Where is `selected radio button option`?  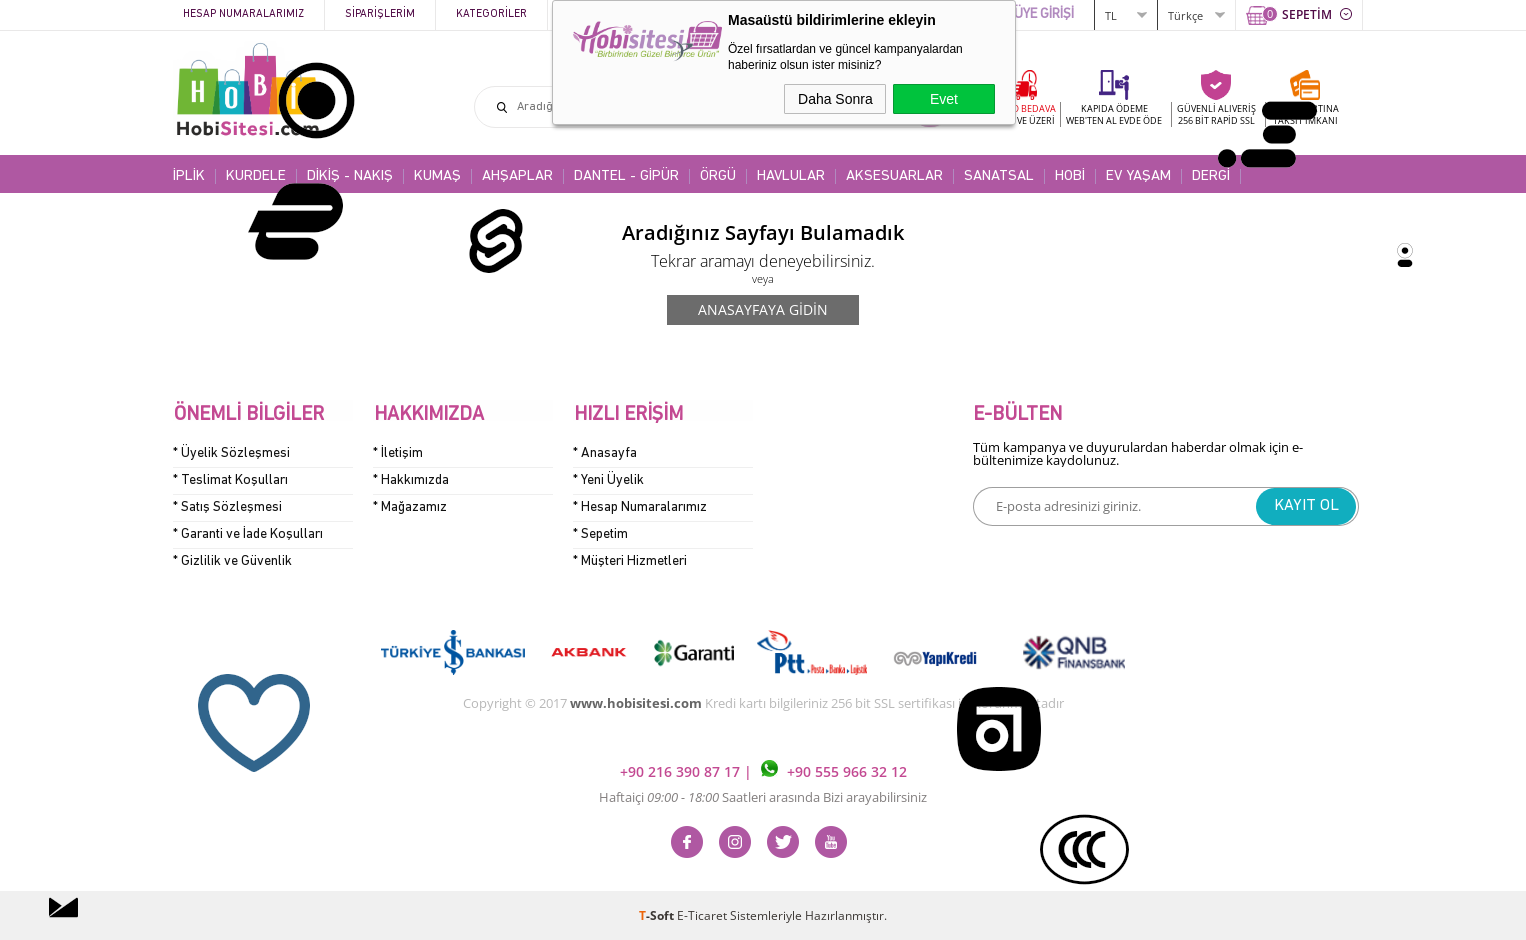
selected radio button option is located at coordinates (316, 100).